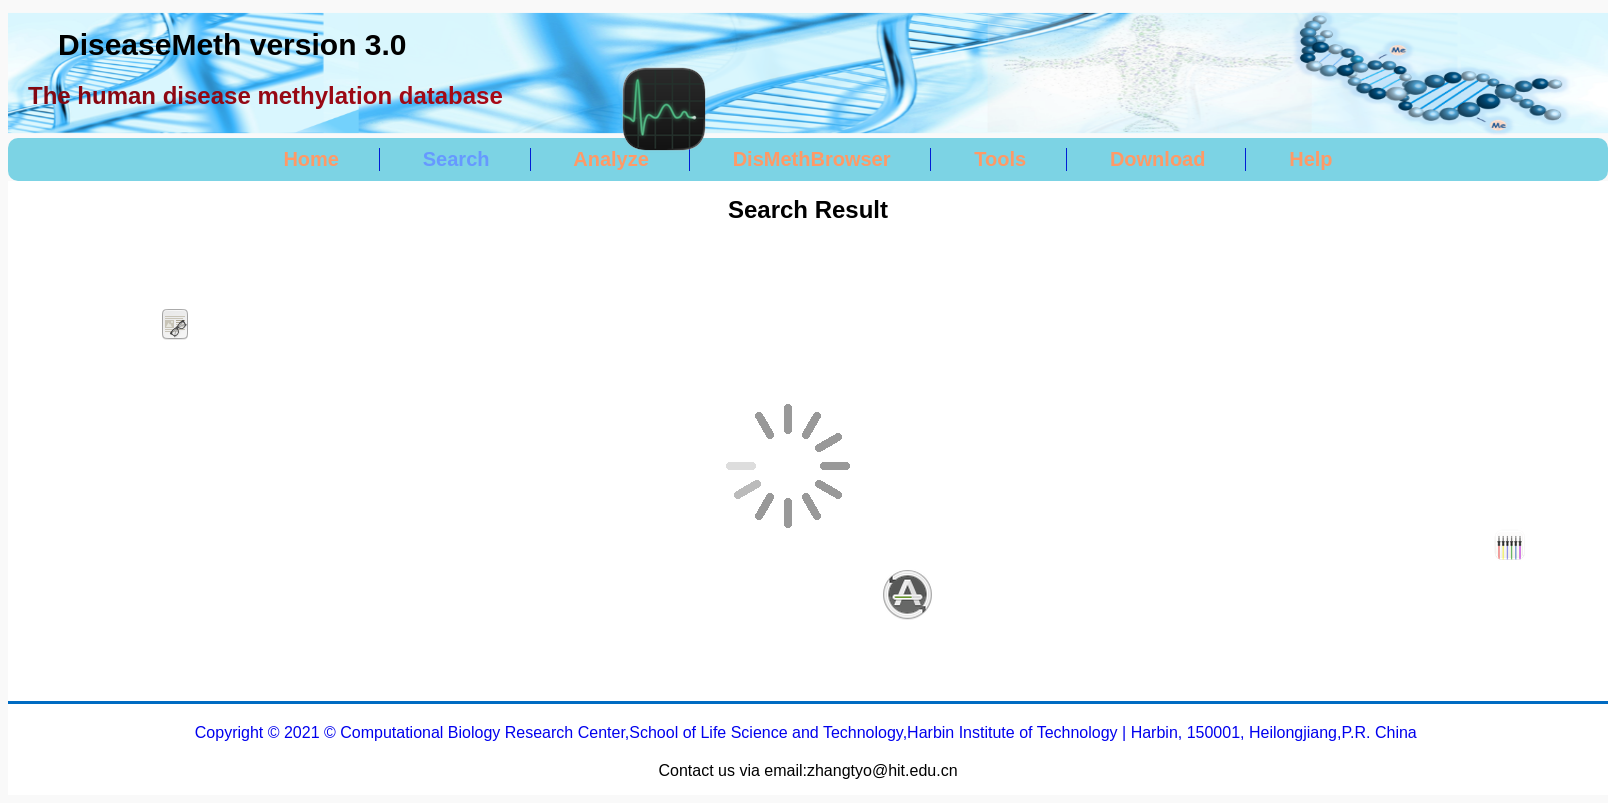  I want to click on open system monitor to view CPU and memory usage, so click(664, 109).